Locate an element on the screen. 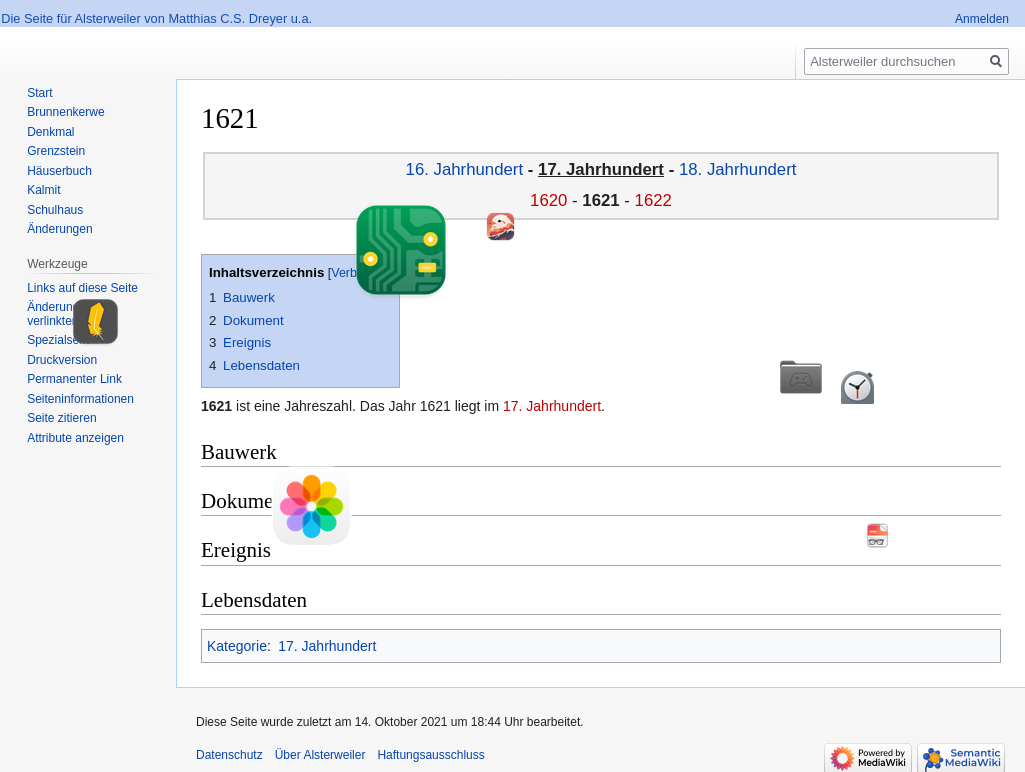  open shotwell photo manager is located at coordinates (311, 506).